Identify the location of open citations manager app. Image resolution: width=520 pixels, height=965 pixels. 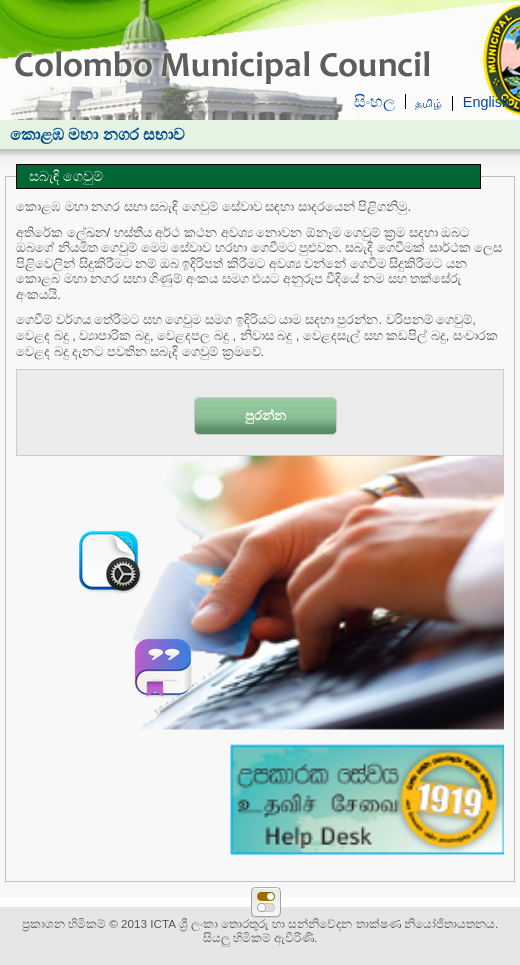
(163, 667).